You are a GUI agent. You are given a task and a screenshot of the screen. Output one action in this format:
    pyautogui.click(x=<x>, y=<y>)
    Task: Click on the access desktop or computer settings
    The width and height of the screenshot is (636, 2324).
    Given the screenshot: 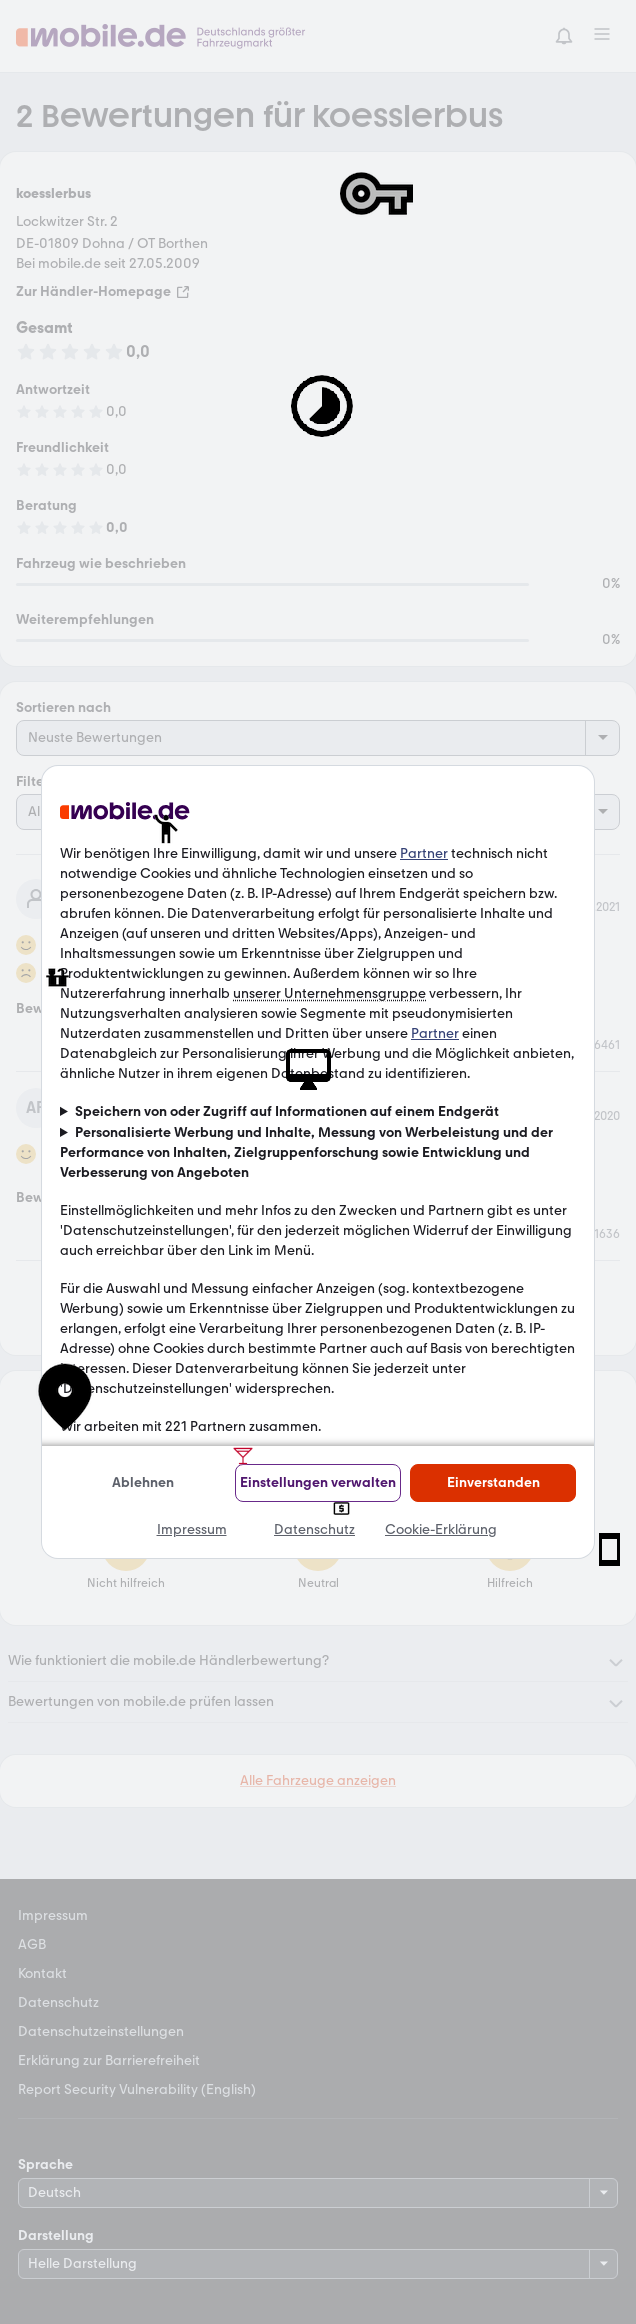 What is the action you would take?
    pyautogui.click(x=308, y=1069)
    